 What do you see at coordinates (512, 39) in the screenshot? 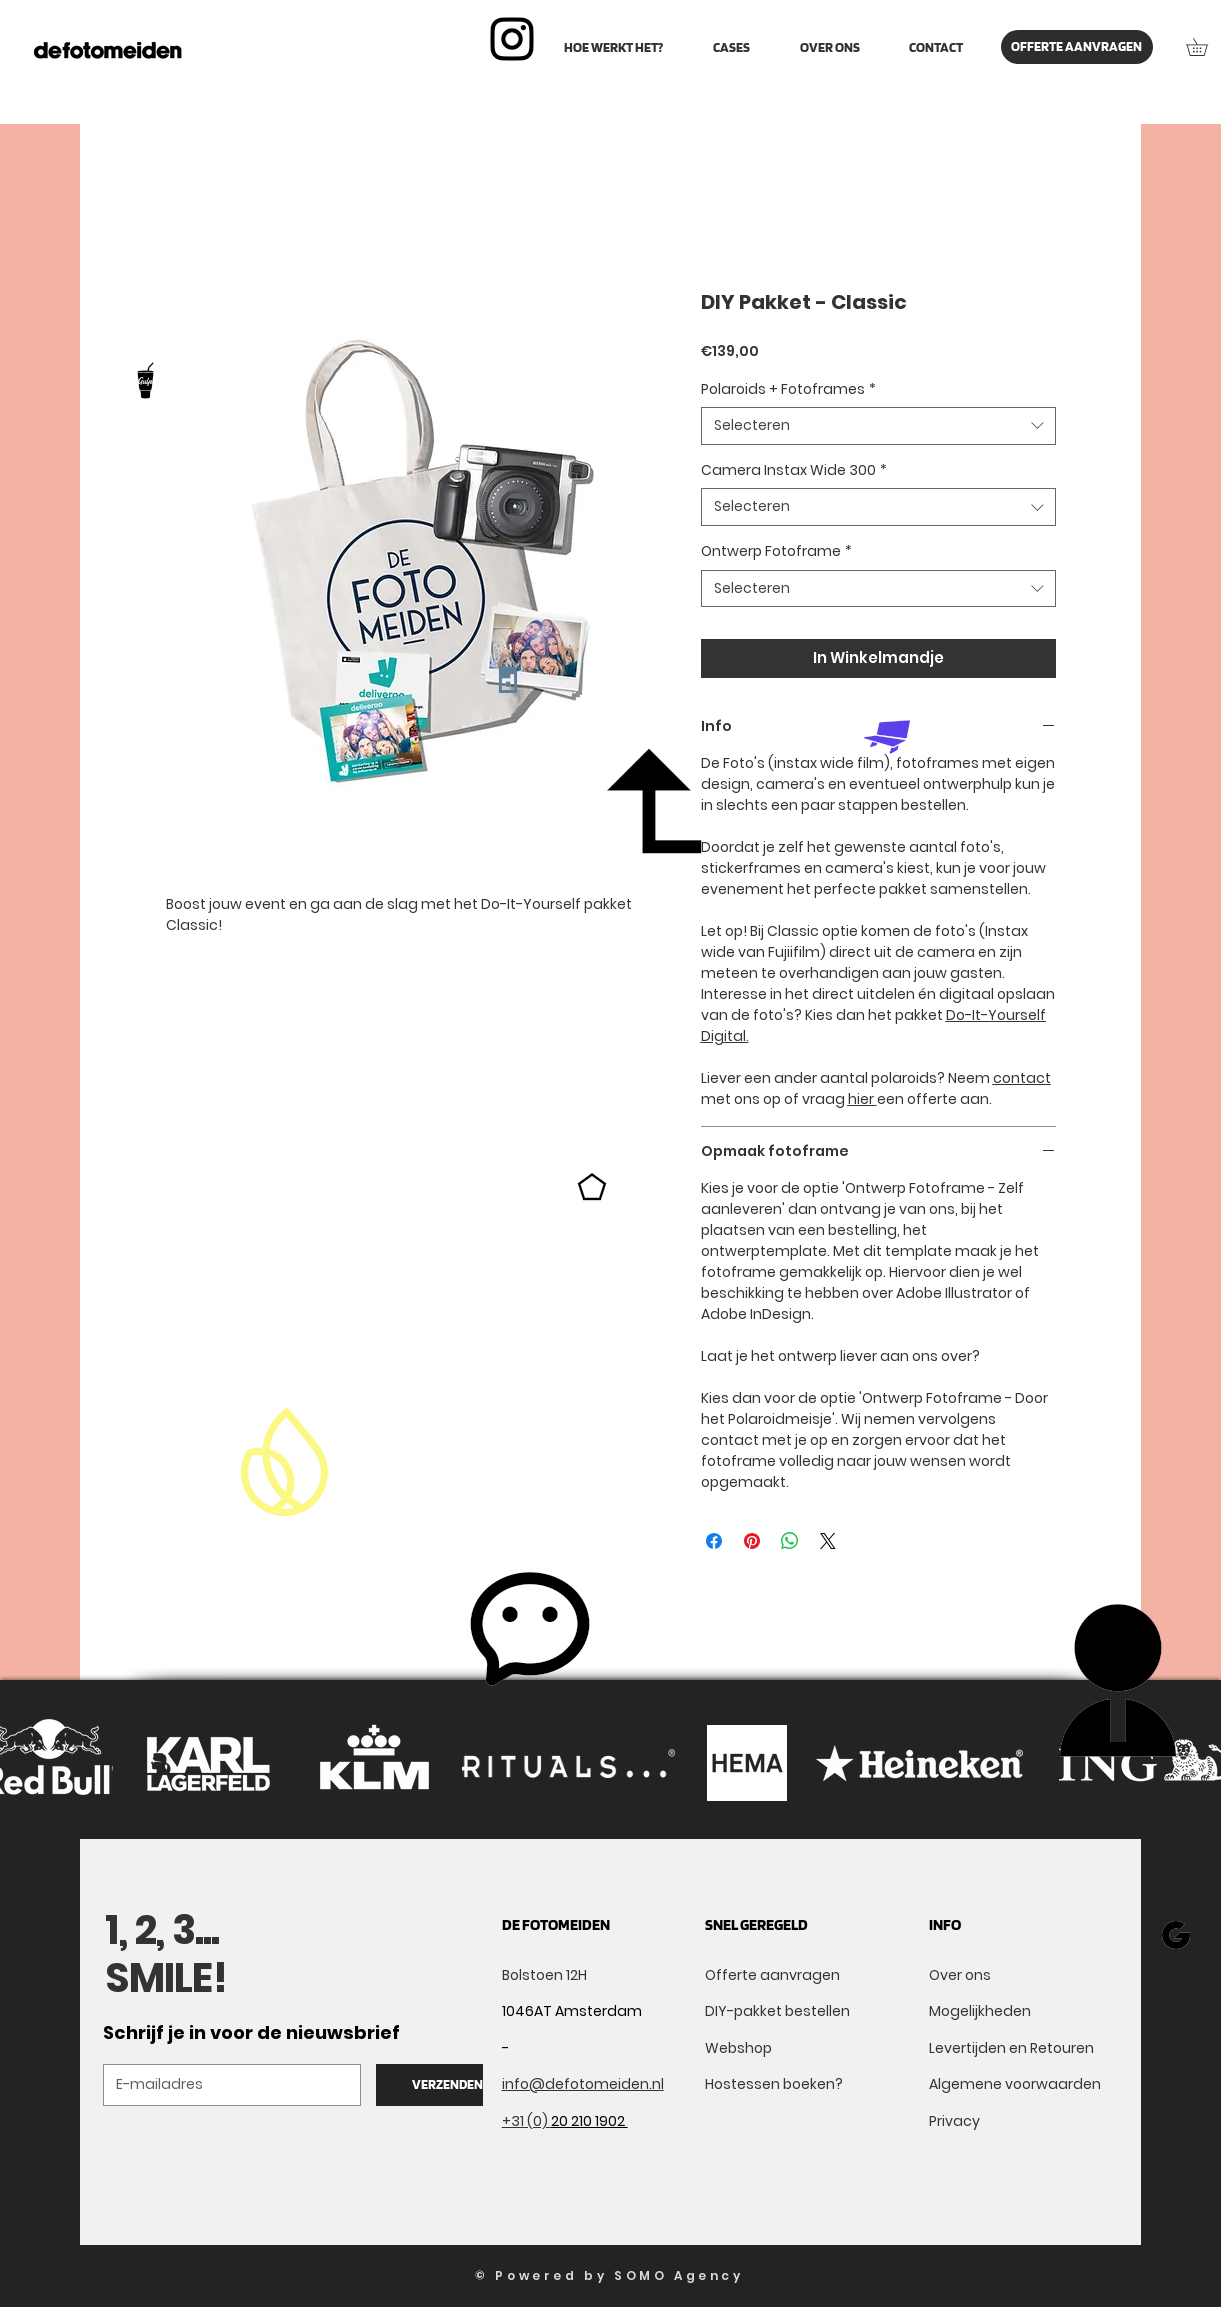
I see `open Instagram app` at bounding box center [512, 39].